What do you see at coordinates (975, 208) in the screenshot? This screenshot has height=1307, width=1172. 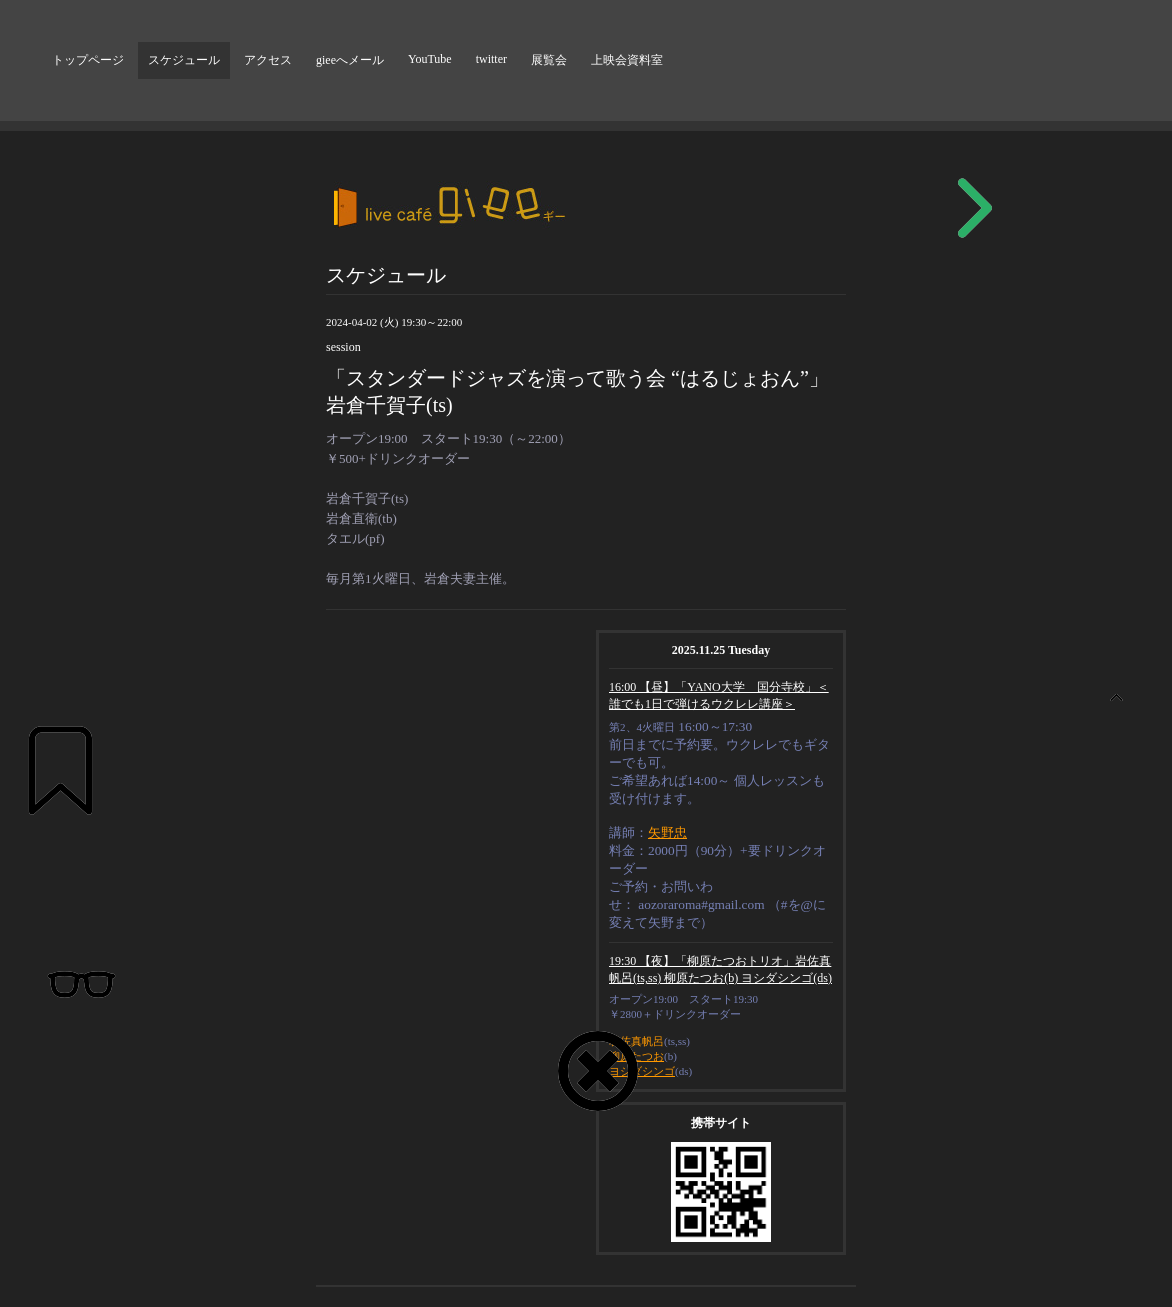 I see `navigate to the next item or screen` at bounding box center [975, 208].